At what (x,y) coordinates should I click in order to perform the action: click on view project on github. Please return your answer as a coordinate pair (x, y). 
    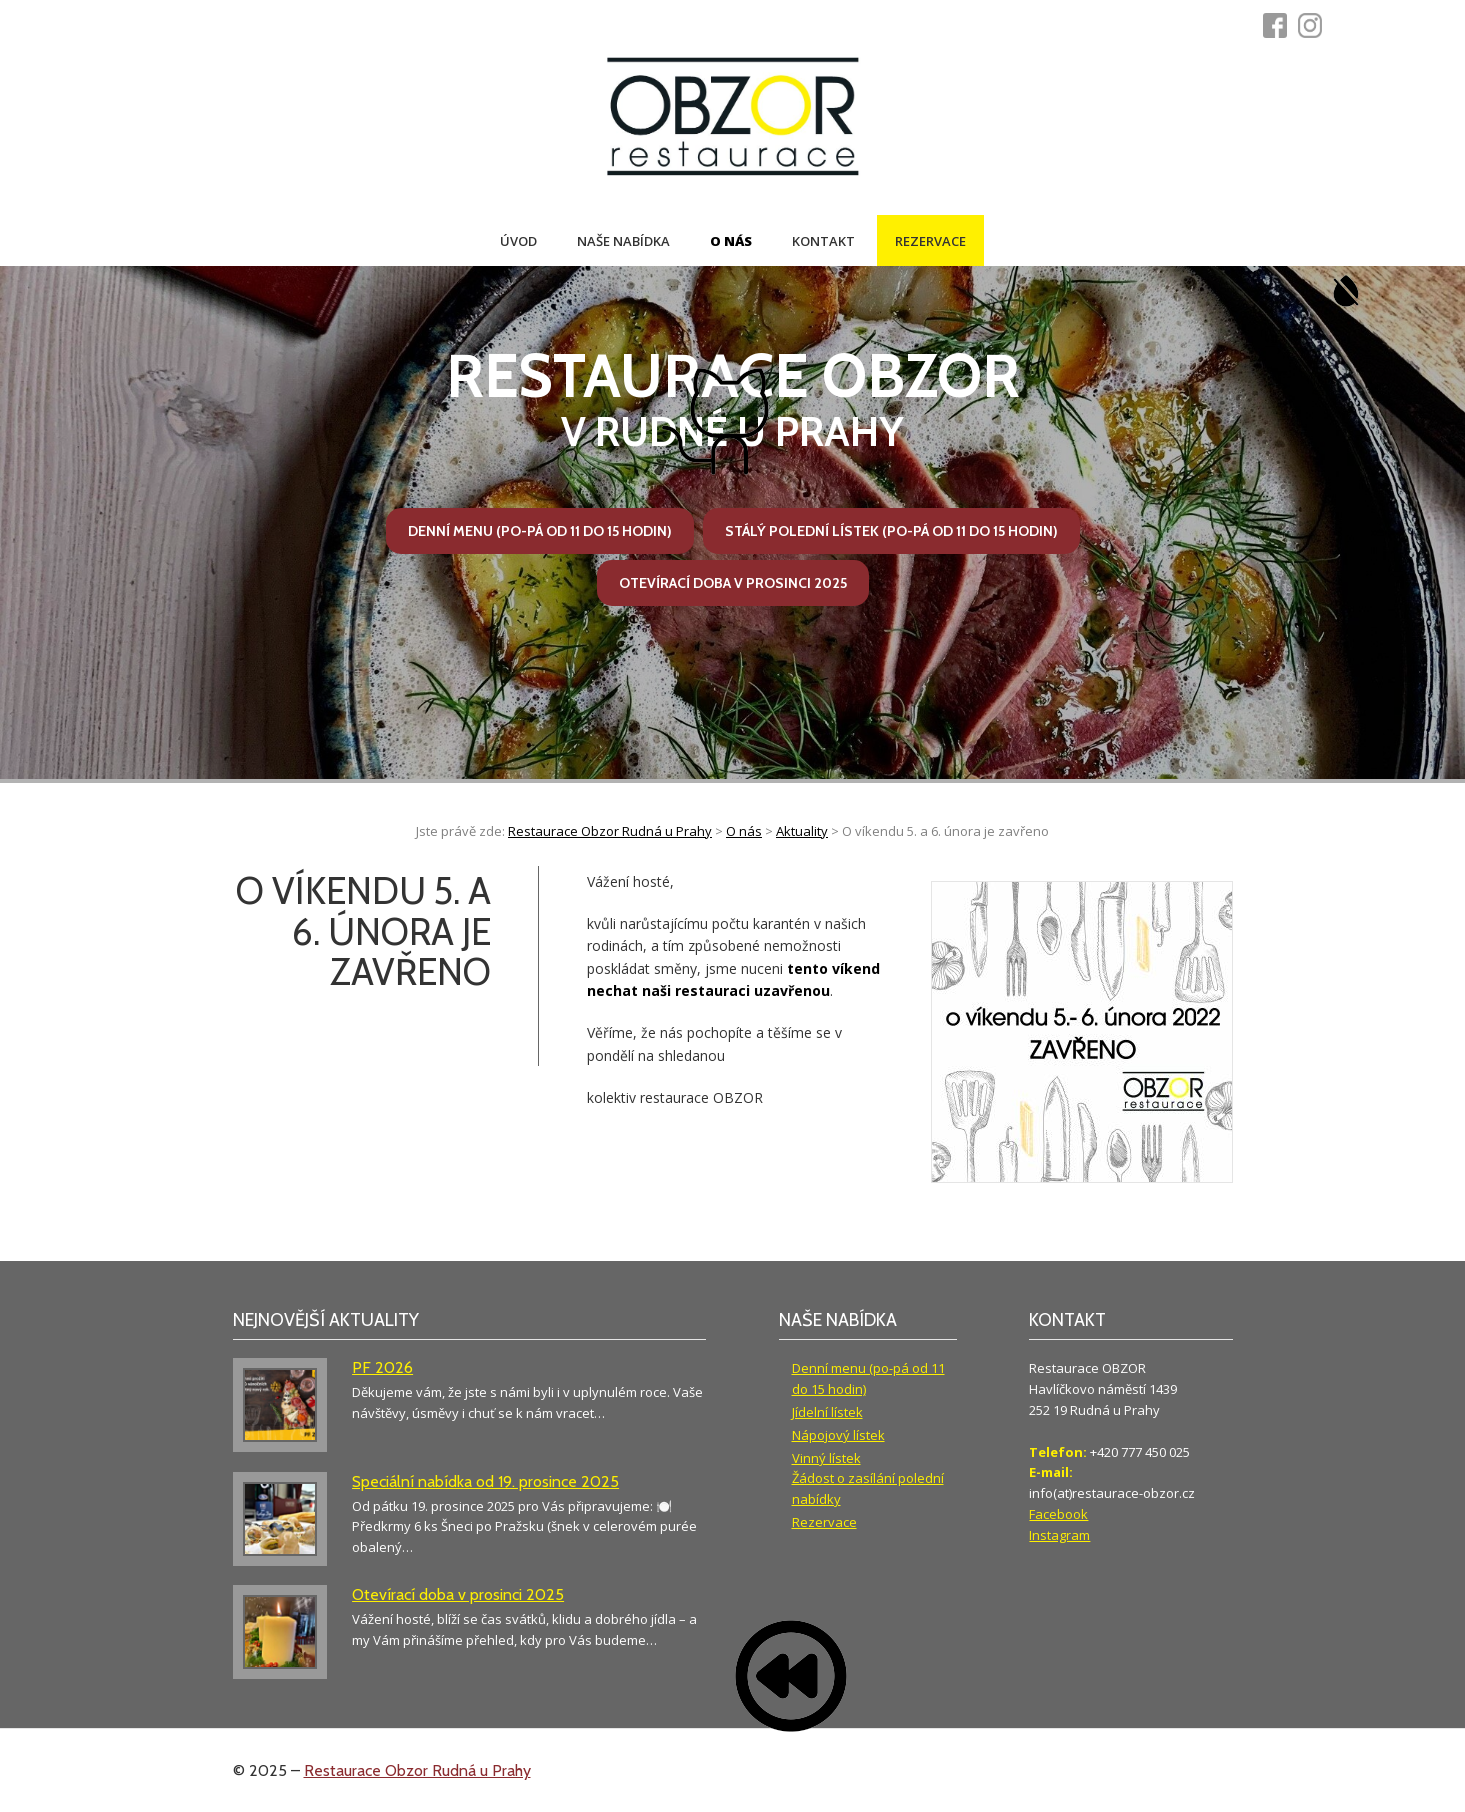
    Looking at the image, I should click on (725, 419).